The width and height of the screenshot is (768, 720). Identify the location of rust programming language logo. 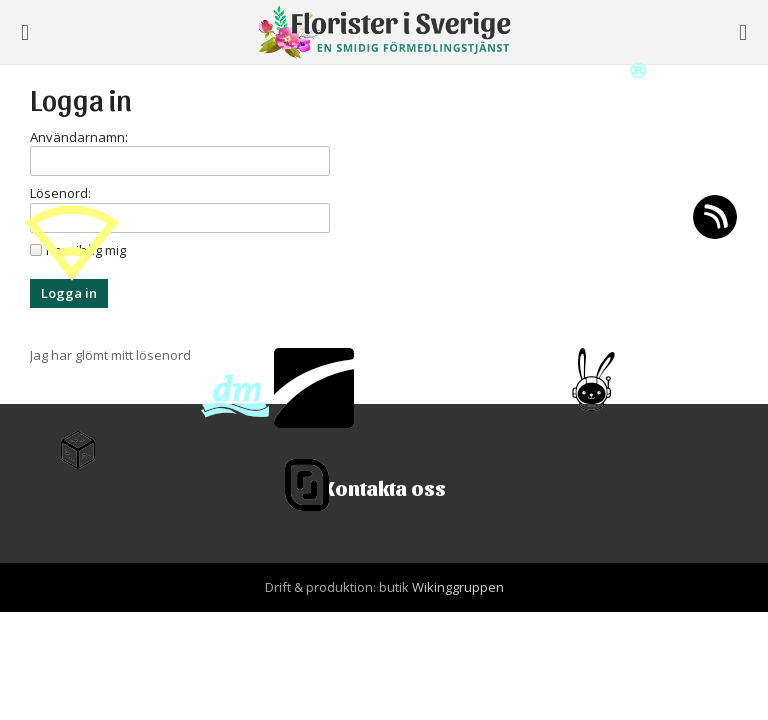
(638, 70).